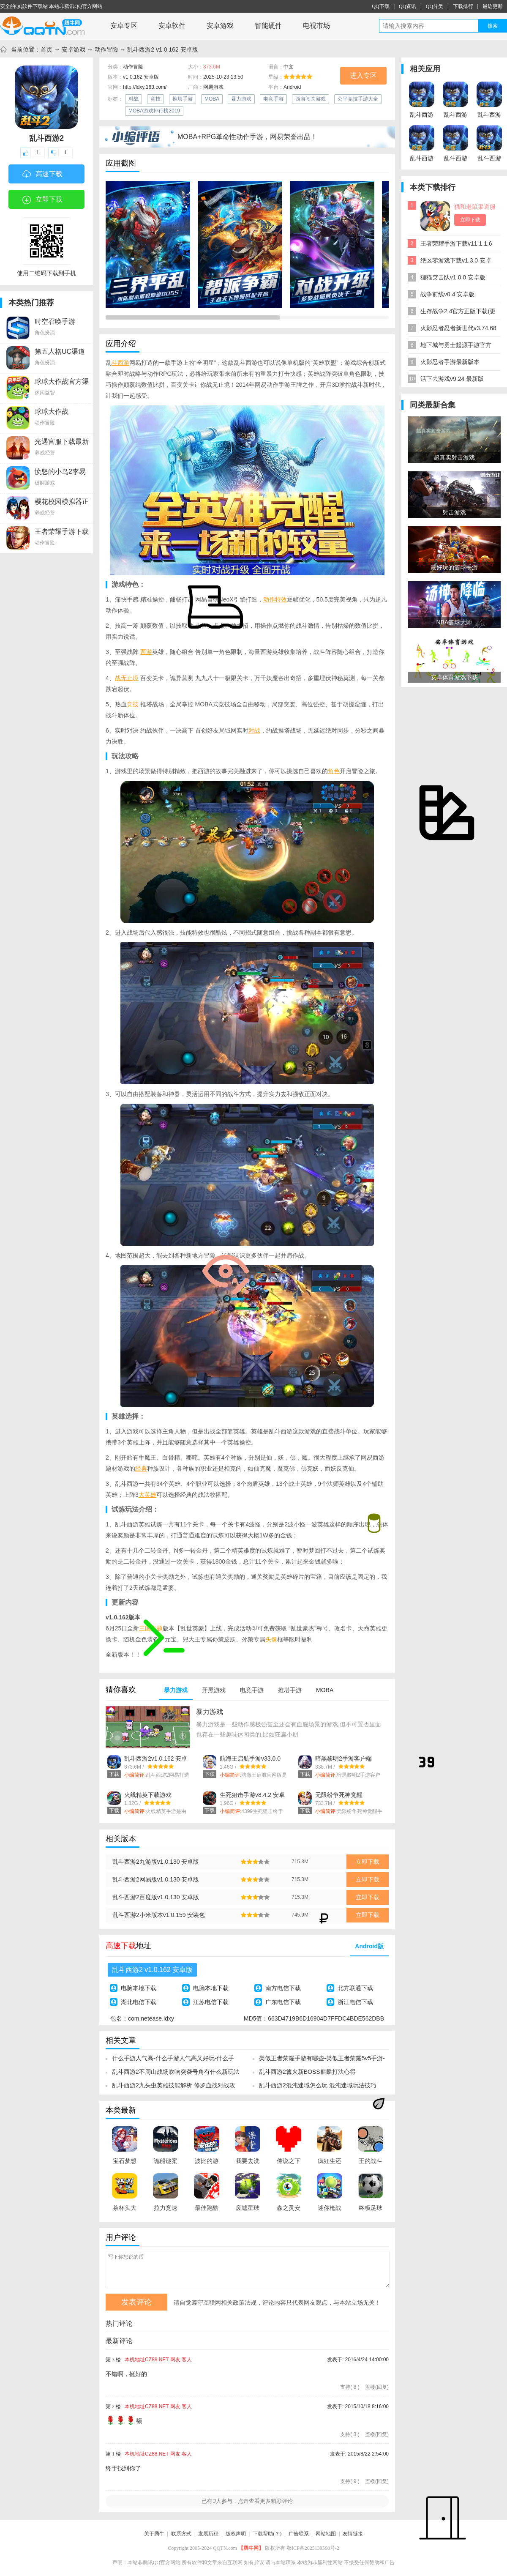  Describe the element at coordinates (379, 2103) in the screenshot. I see `indicates eco-friendly or sustainable option` at that location.